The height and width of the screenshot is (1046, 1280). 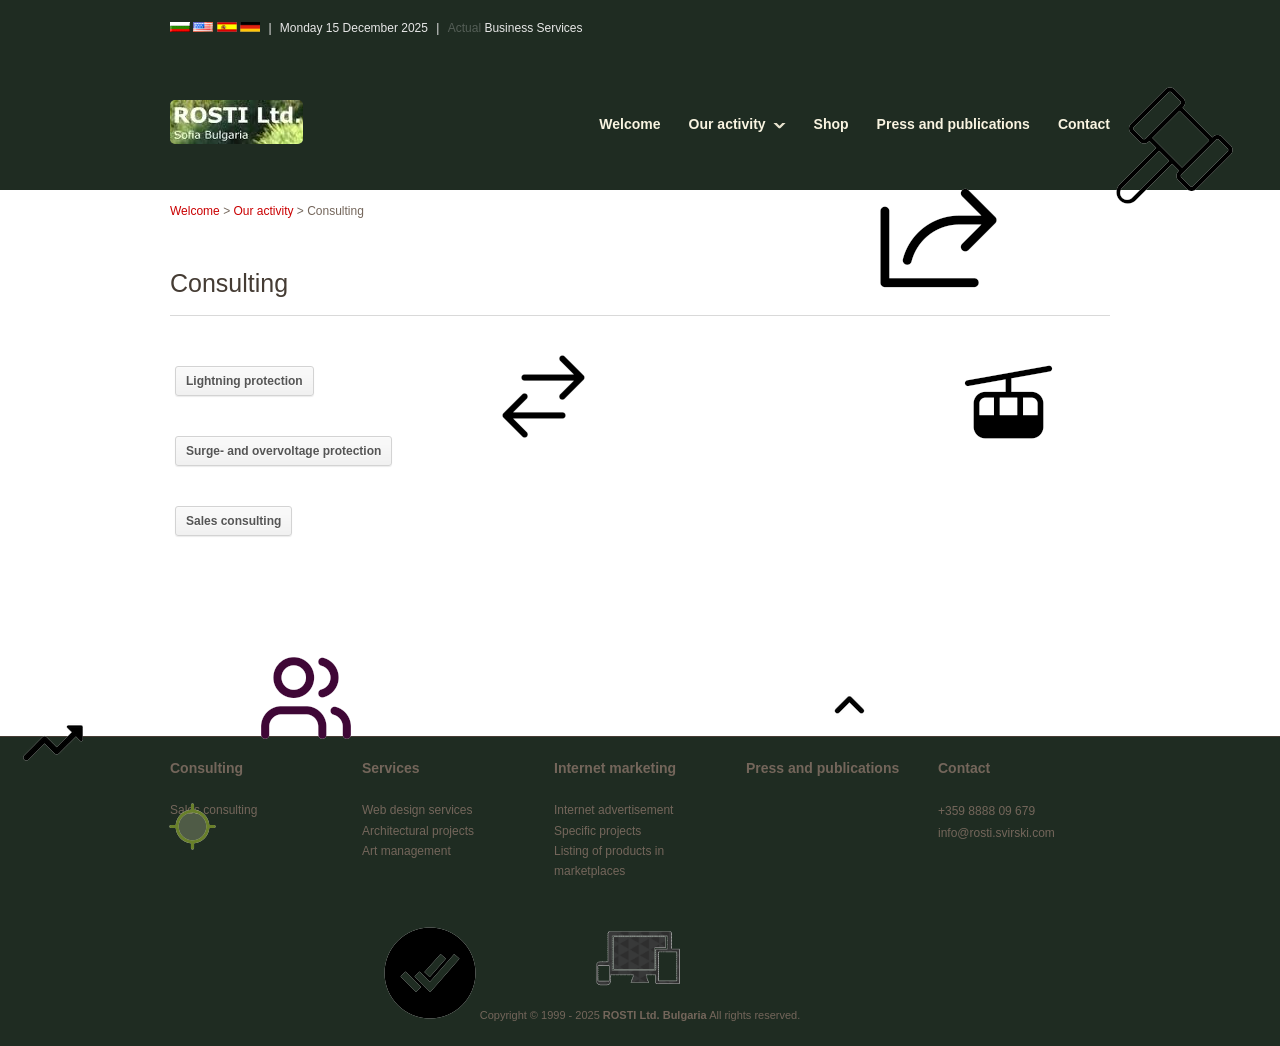 I want to click on access cable car or gondola transit options, so click(x=1008, y=403).